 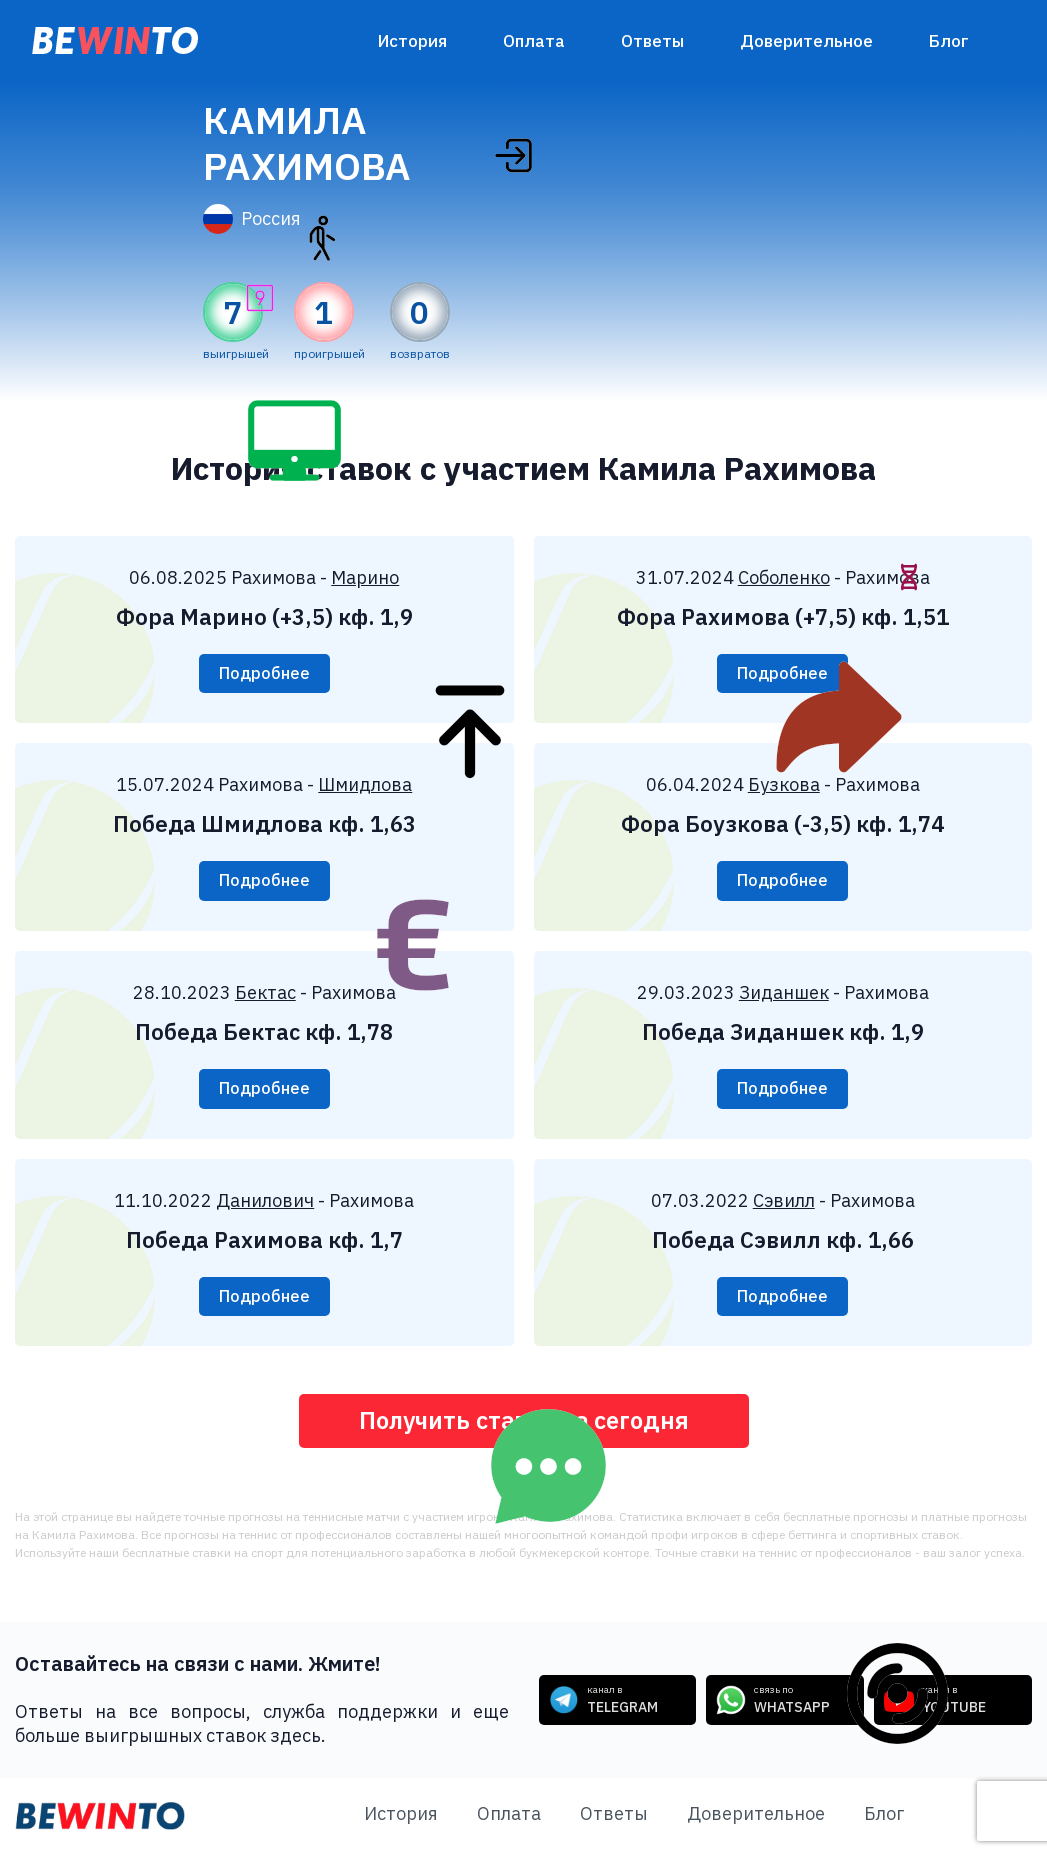 I want to click on view prices in euros, so click(x=413, y=945).